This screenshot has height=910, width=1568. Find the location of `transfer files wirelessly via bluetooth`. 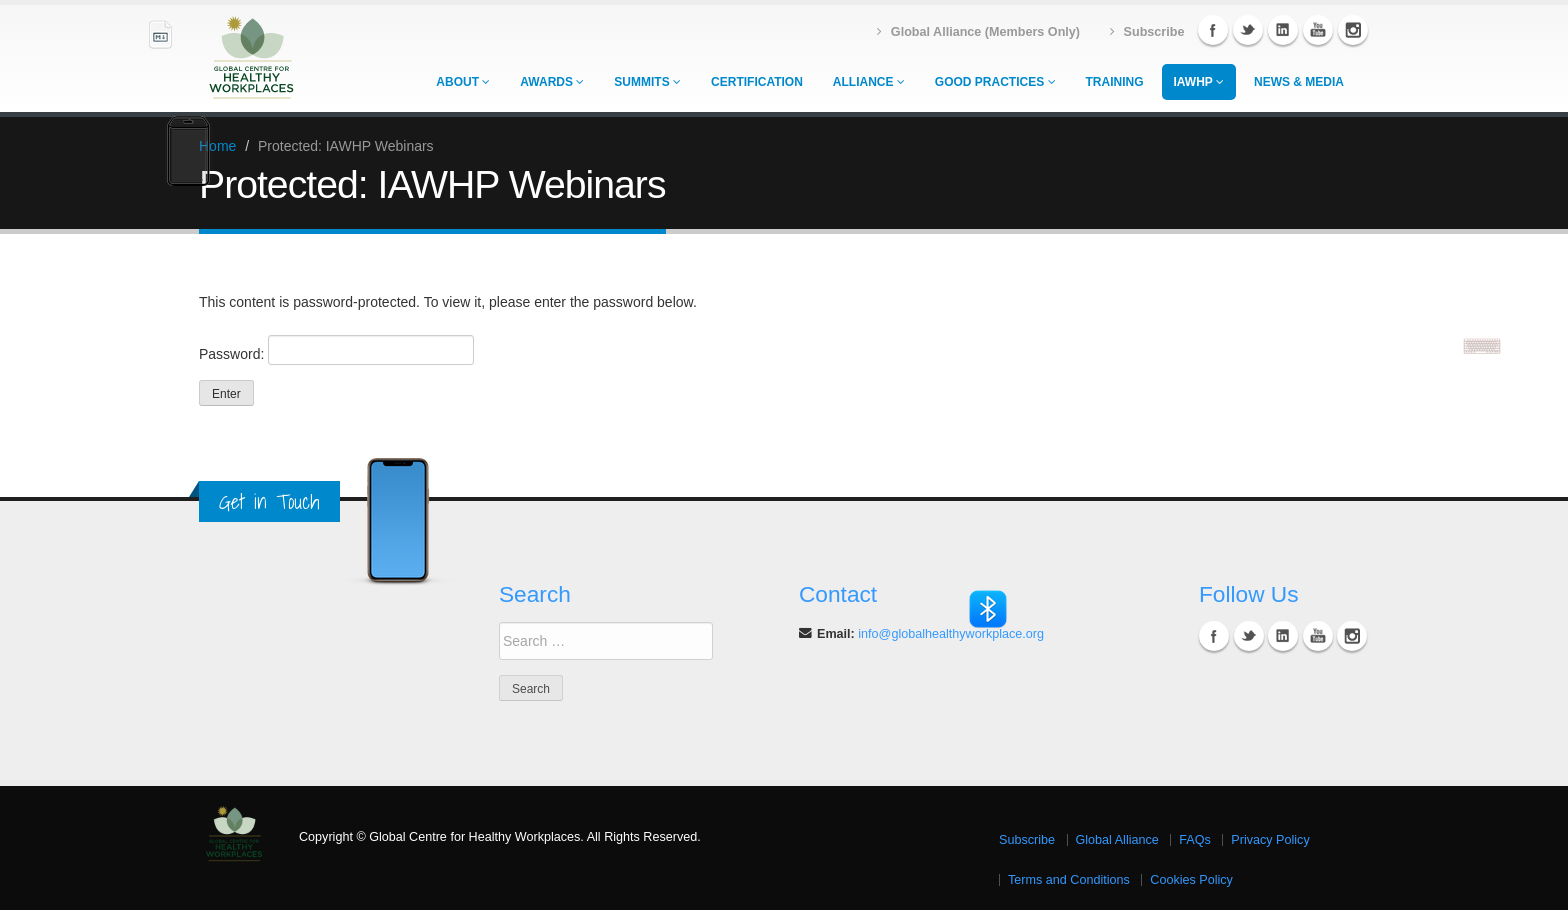

transfer files wirelessly via bluetooth is located at coordinates (988, 609).